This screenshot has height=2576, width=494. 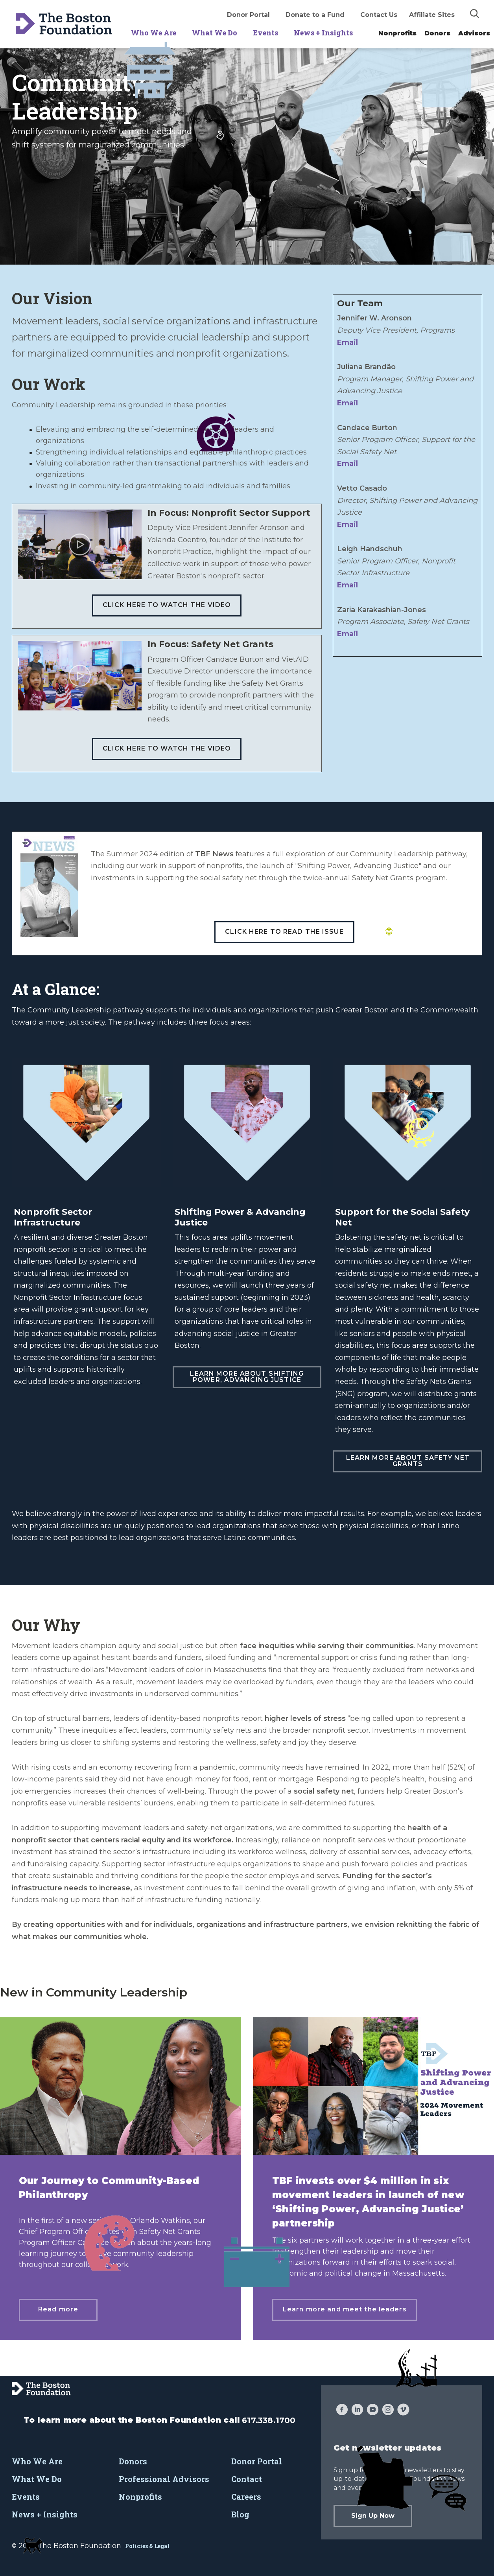 I want to click on select crescent blade weapon in game inventory, so click(x=419, y=1133).